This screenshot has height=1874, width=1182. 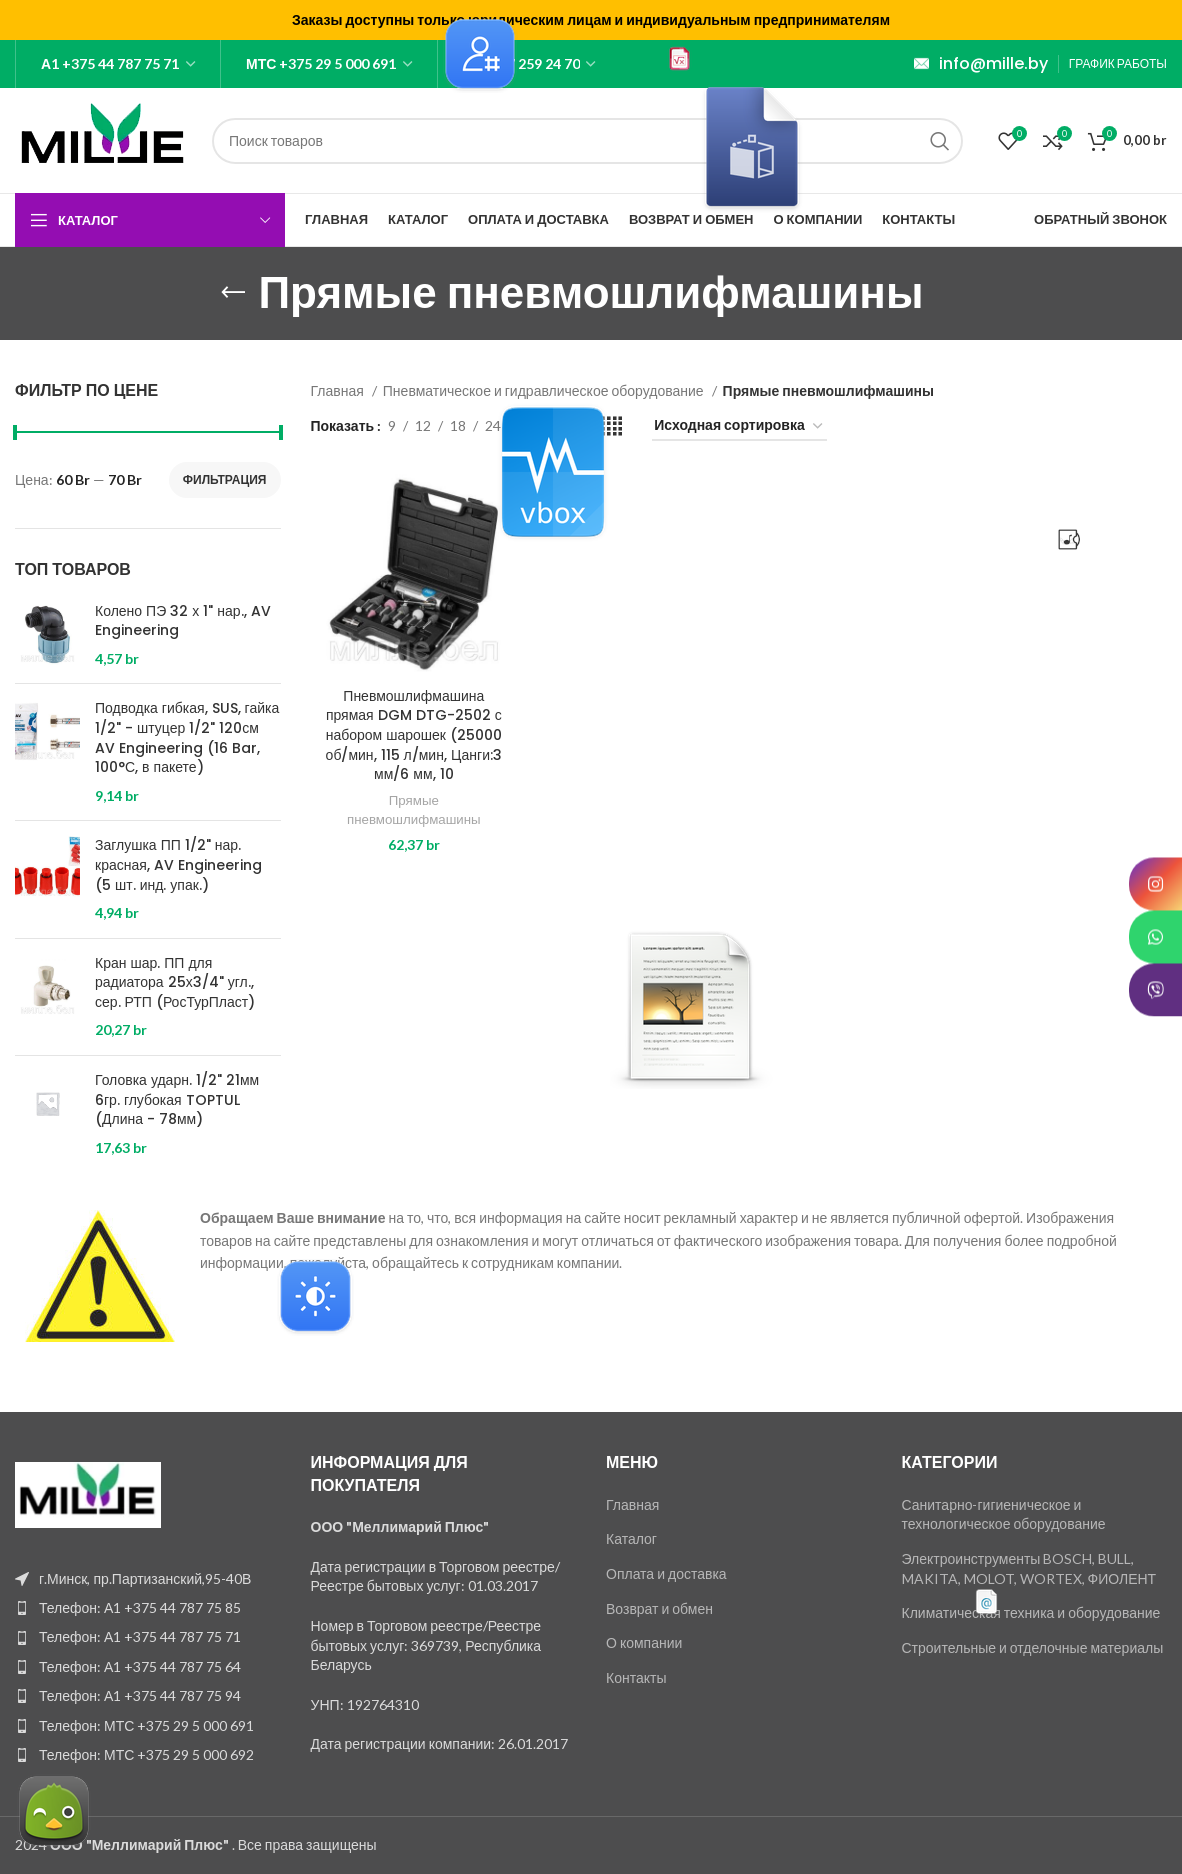 What do you see at coordinates (480, 55) in the screenshot?
I see `access administrator or sudo user preferences` at bounding box center [480, 55].